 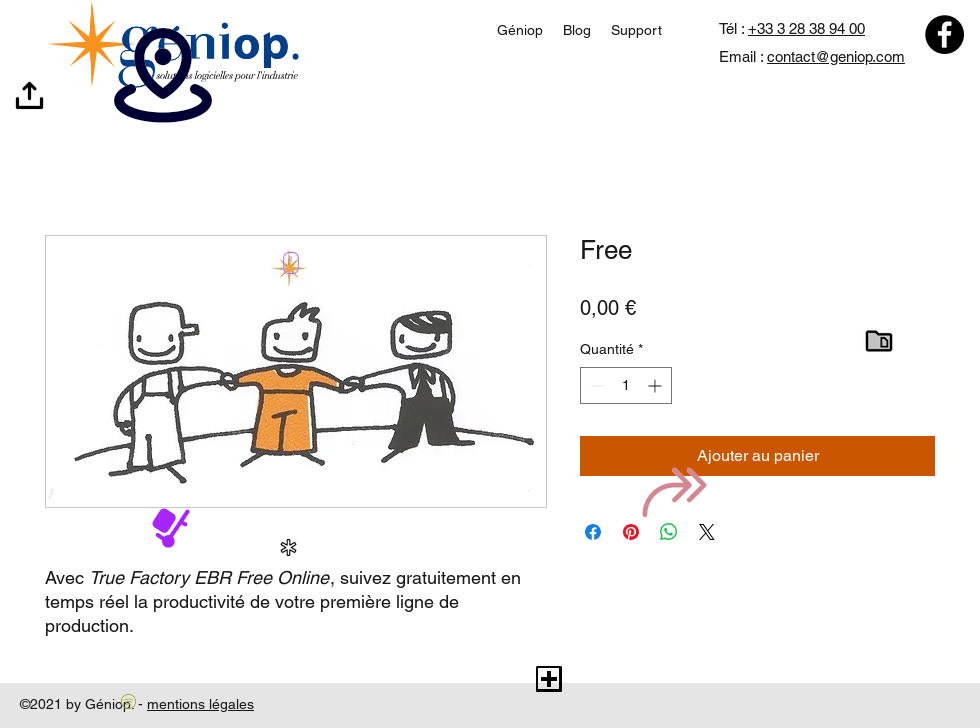 What do you see at coordinates (291, 263) in the screenshot?
I see `mouse input device indicator` at bounding box center [291, 263].